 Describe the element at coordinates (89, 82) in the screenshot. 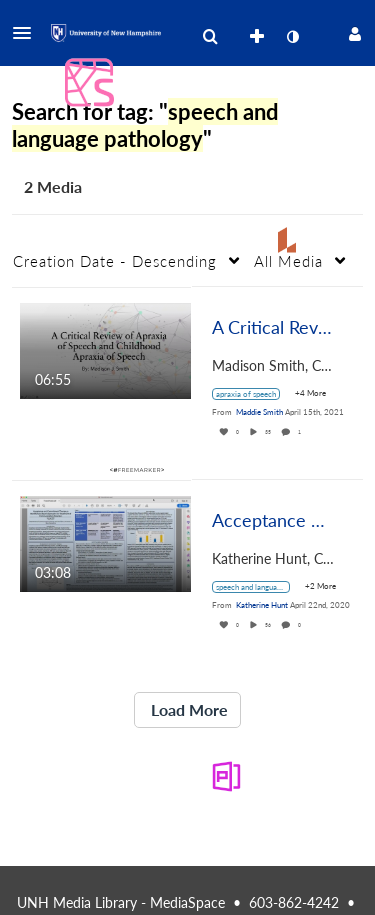

I see `visit the Spyderide website or app` at that location.